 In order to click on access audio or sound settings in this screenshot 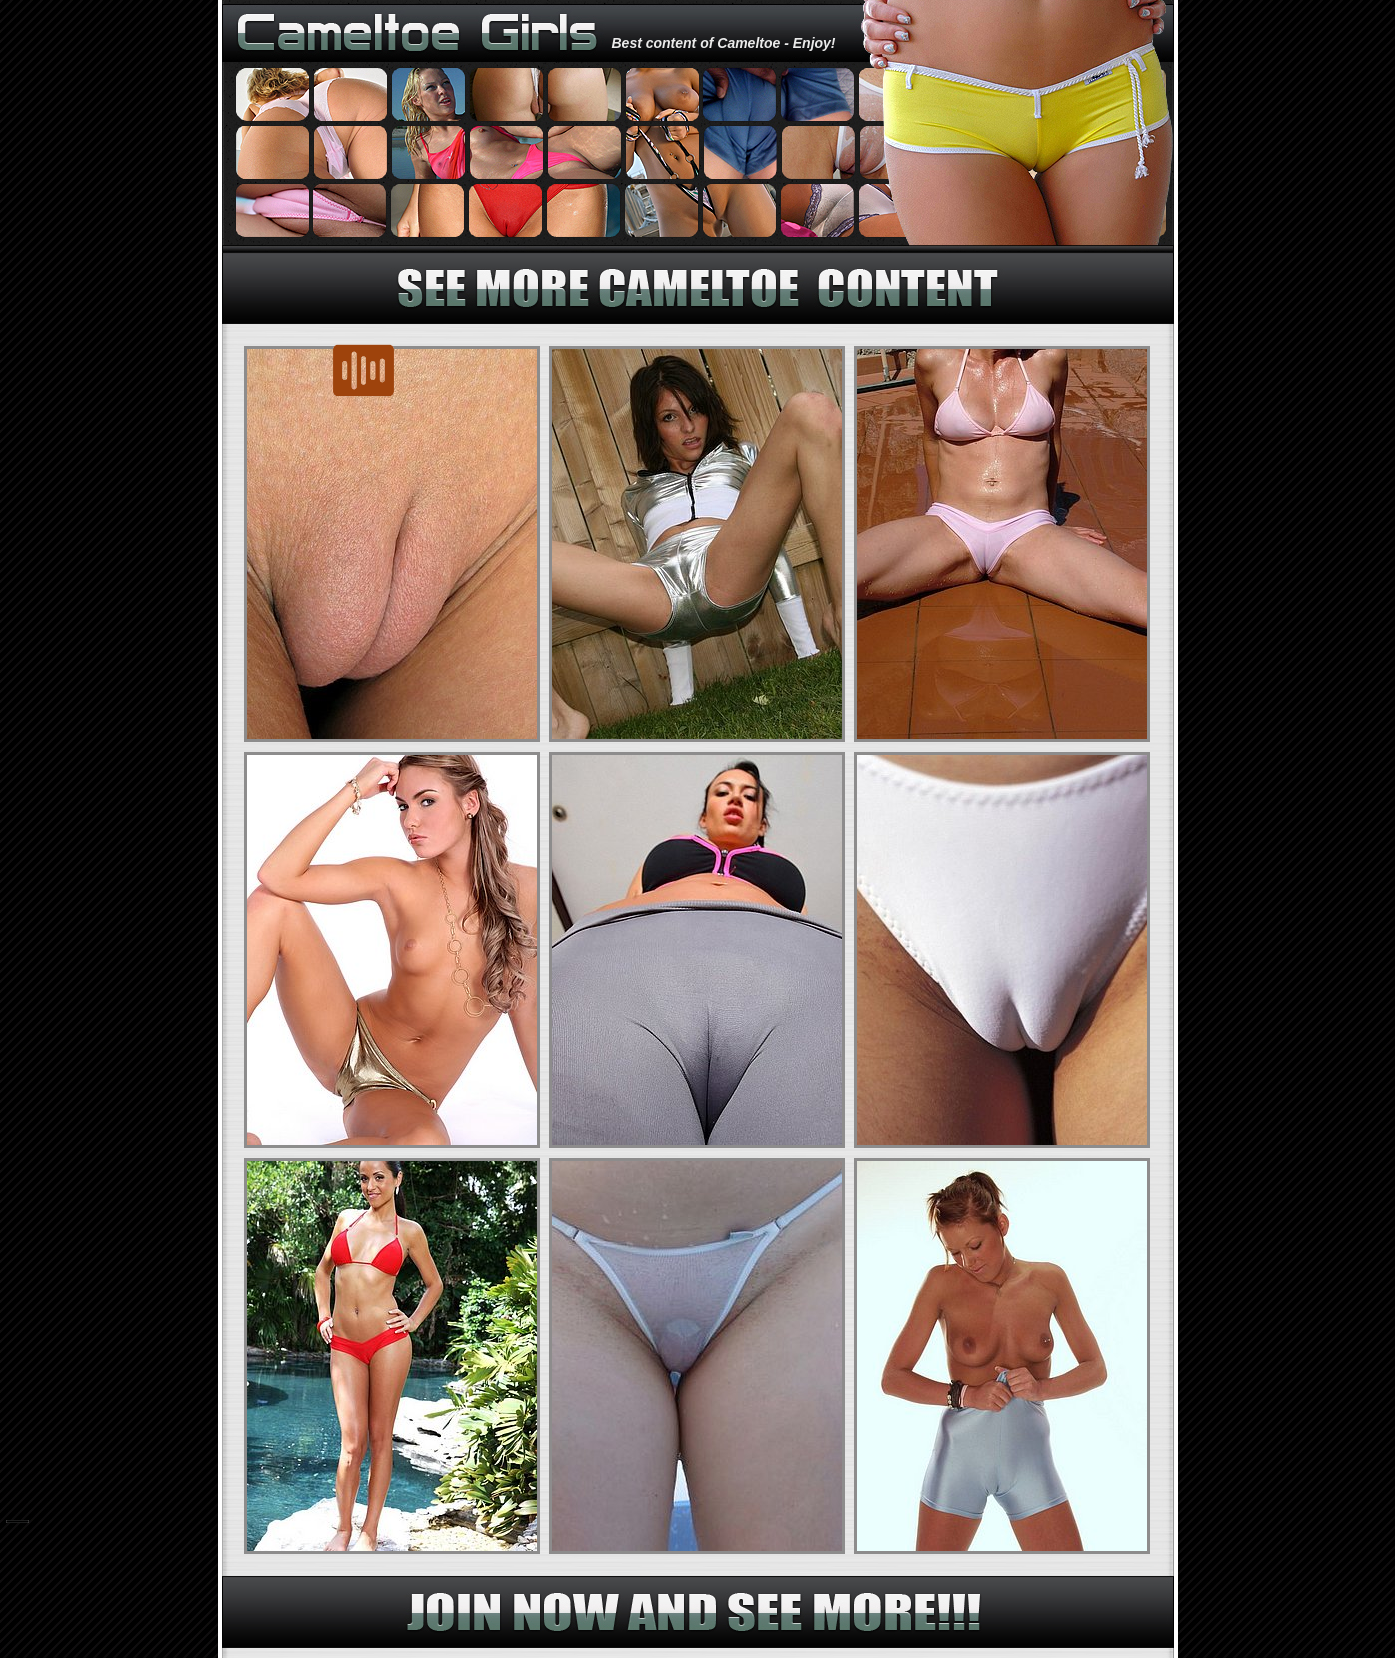, I will do `click(363, 370)`.